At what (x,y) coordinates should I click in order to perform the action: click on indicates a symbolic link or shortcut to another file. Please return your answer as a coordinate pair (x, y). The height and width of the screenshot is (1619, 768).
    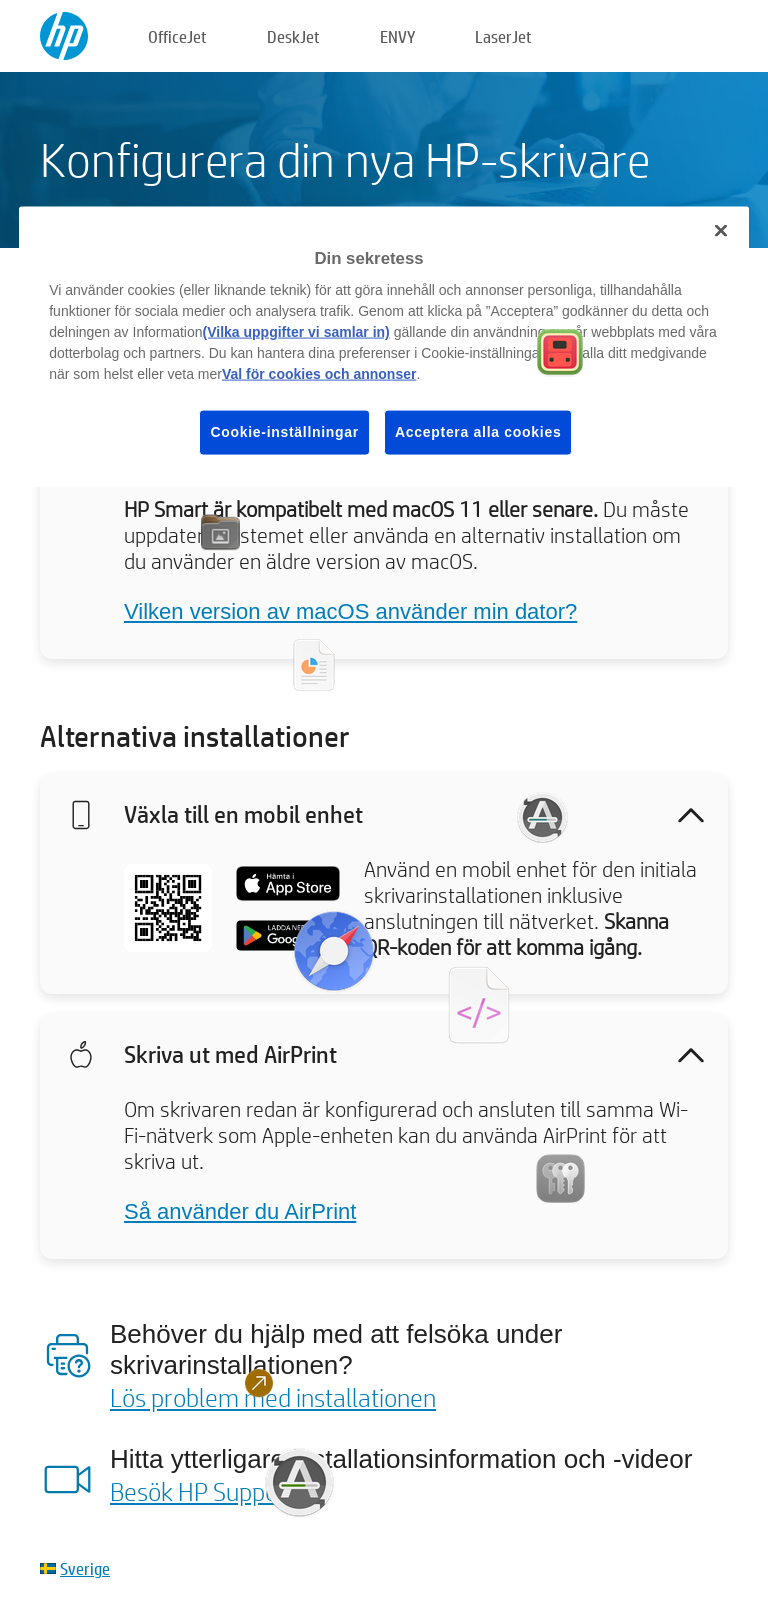
    Looking at the image, I should click on (259, 1383).